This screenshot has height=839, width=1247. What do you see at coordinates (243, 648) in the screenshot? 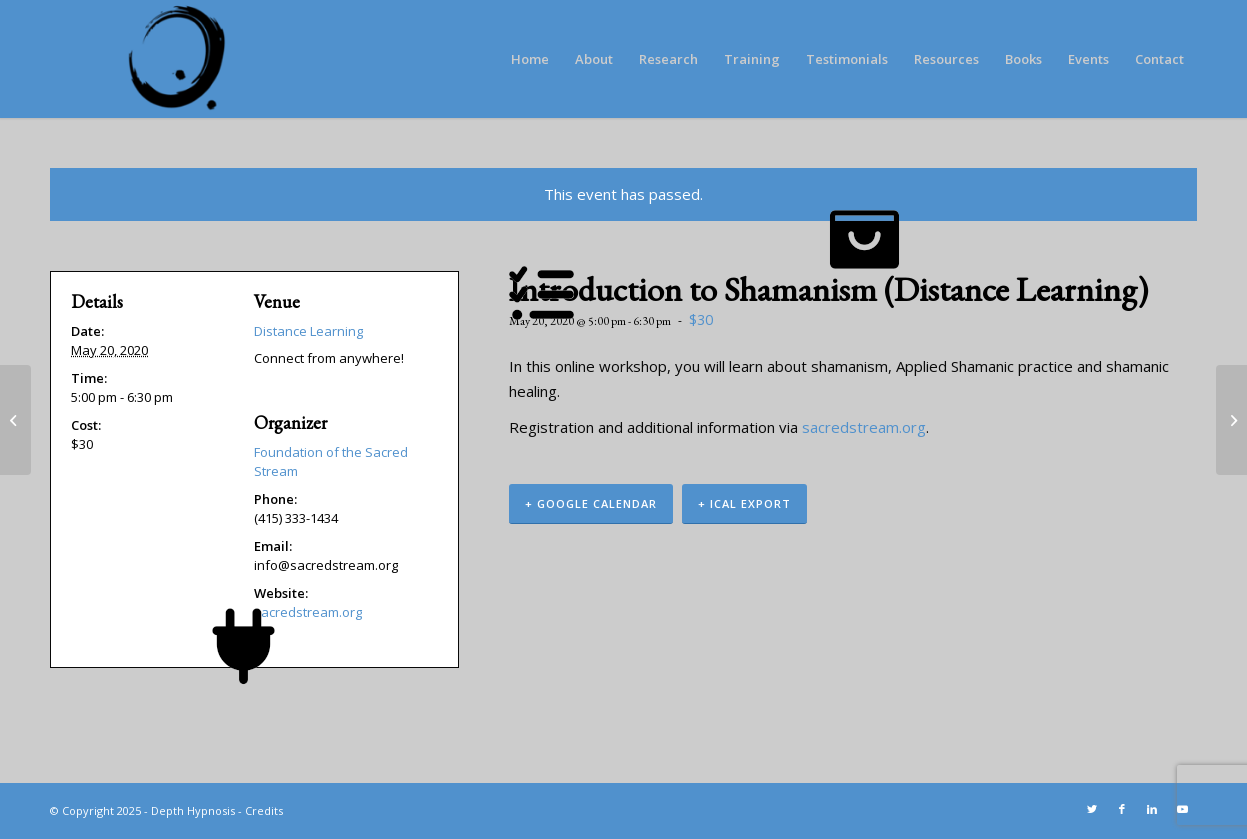
I see `connect to power source` at bounding box center [243, 648].